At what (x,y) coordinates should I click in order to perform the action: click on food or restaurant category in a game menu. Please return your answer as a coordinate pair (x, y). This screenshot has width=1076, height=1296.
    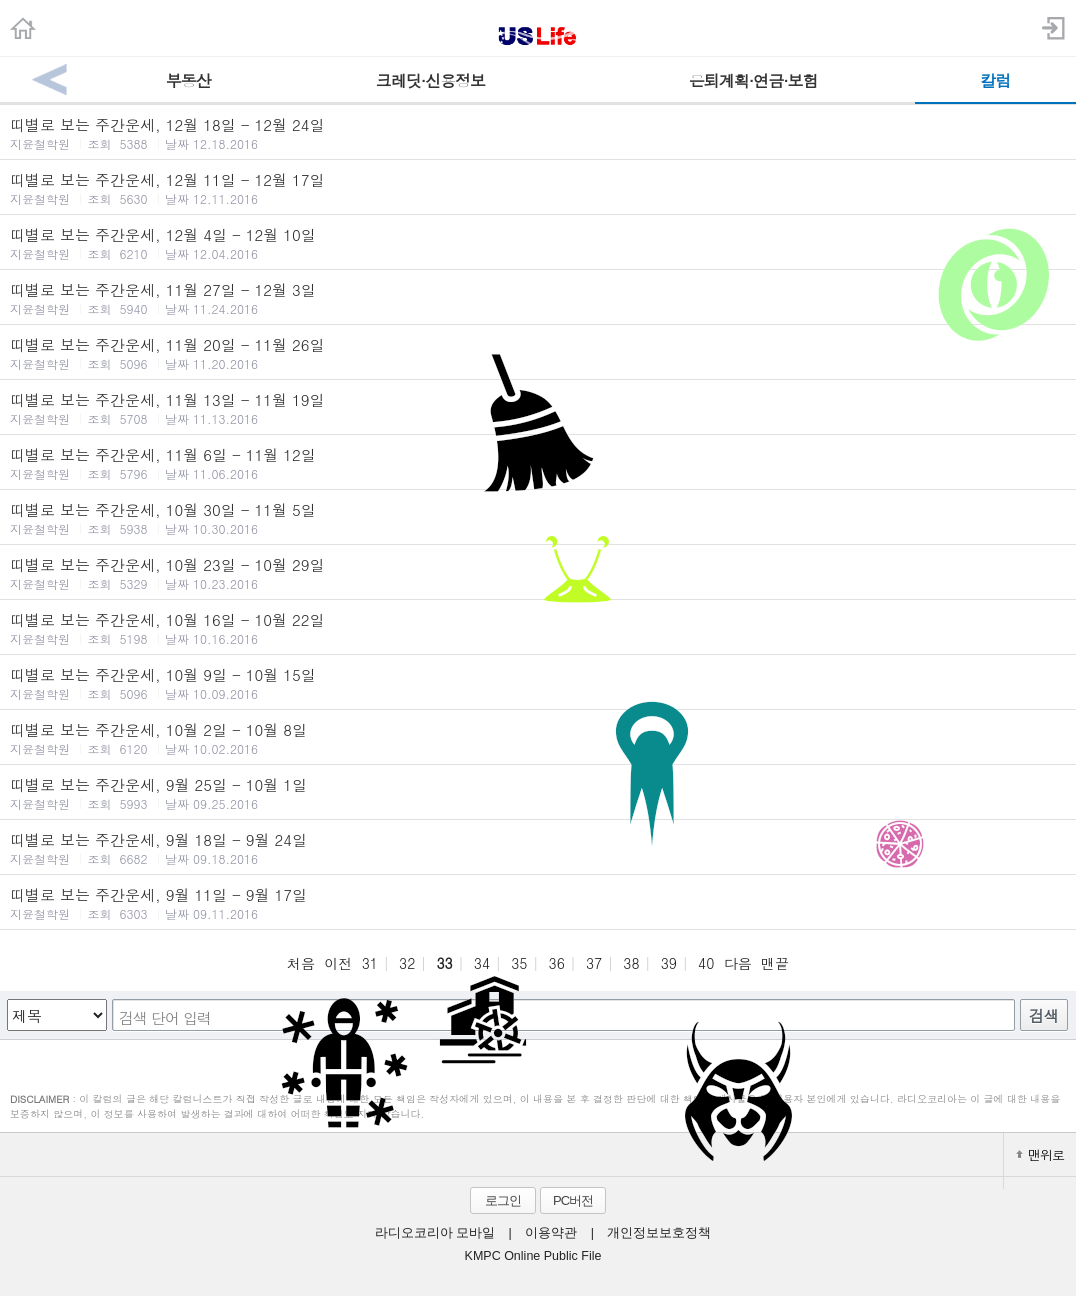
    Looking at the image, I should click on (900, 844).